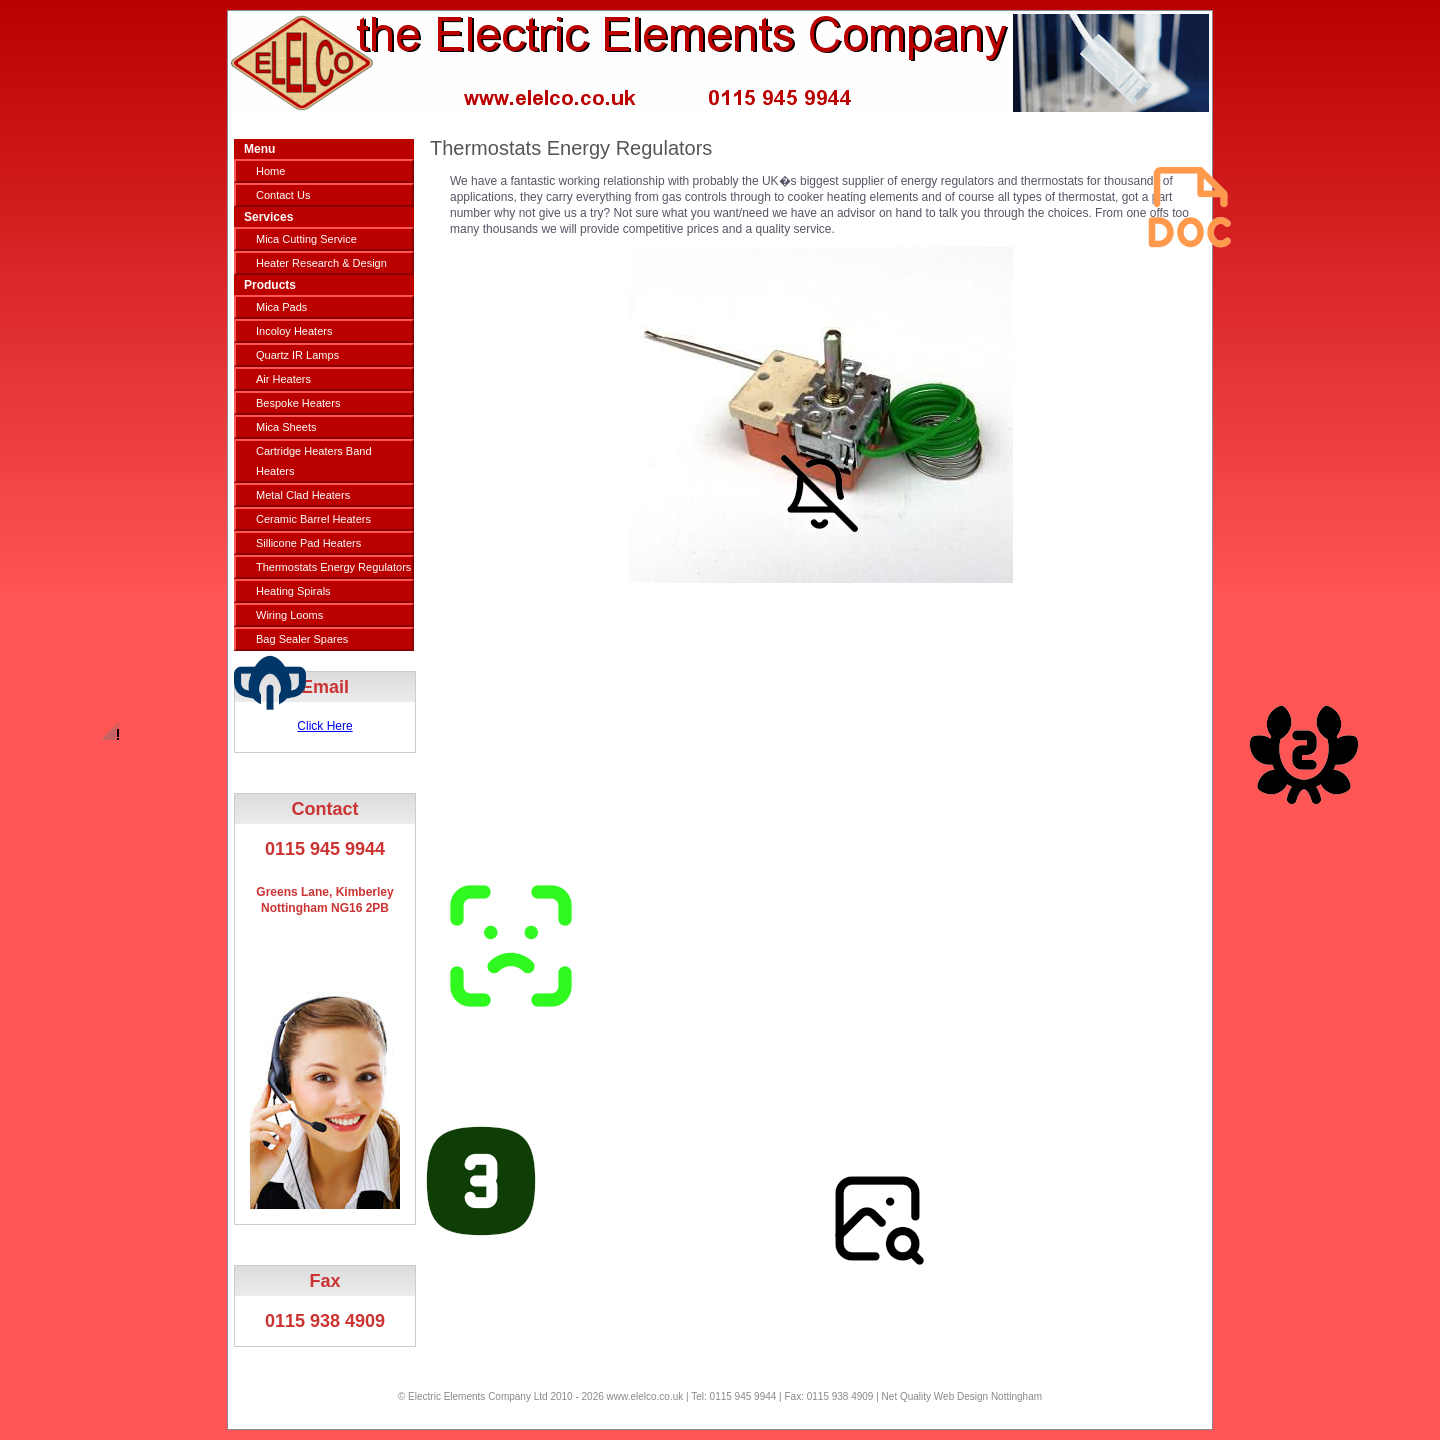  Describe the element at coordinates (819, 493) in the screenshot. I see `mute notifications` at that location.